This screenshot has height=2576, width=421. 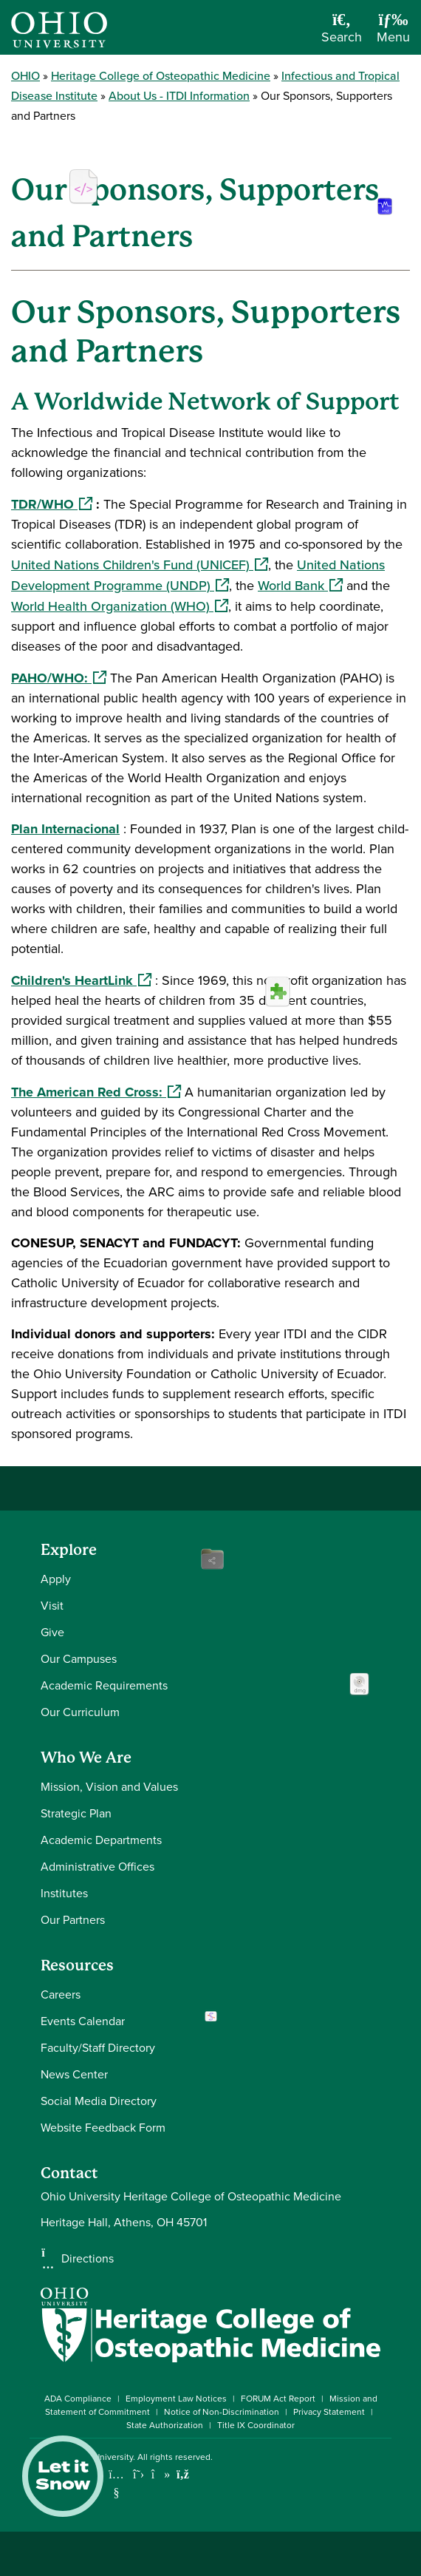 What do you see at coordinates (212, 1559) in the screenshot?
I see `access your public shared files folder` at bounding box center [212, 1559].